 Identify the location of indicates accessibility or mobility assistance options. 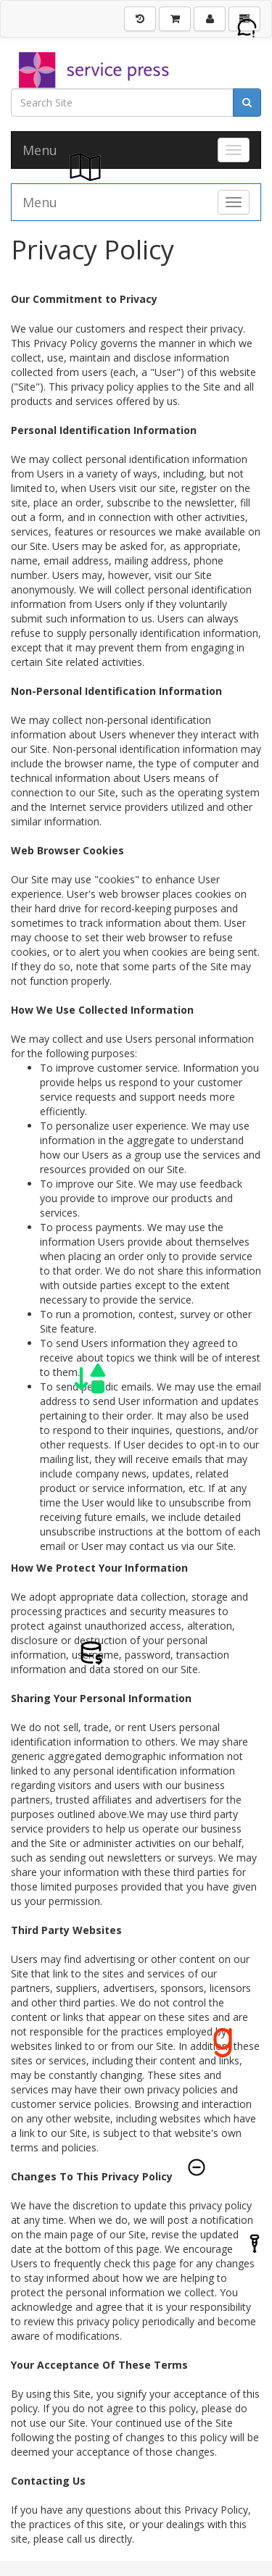
(255, 2243).